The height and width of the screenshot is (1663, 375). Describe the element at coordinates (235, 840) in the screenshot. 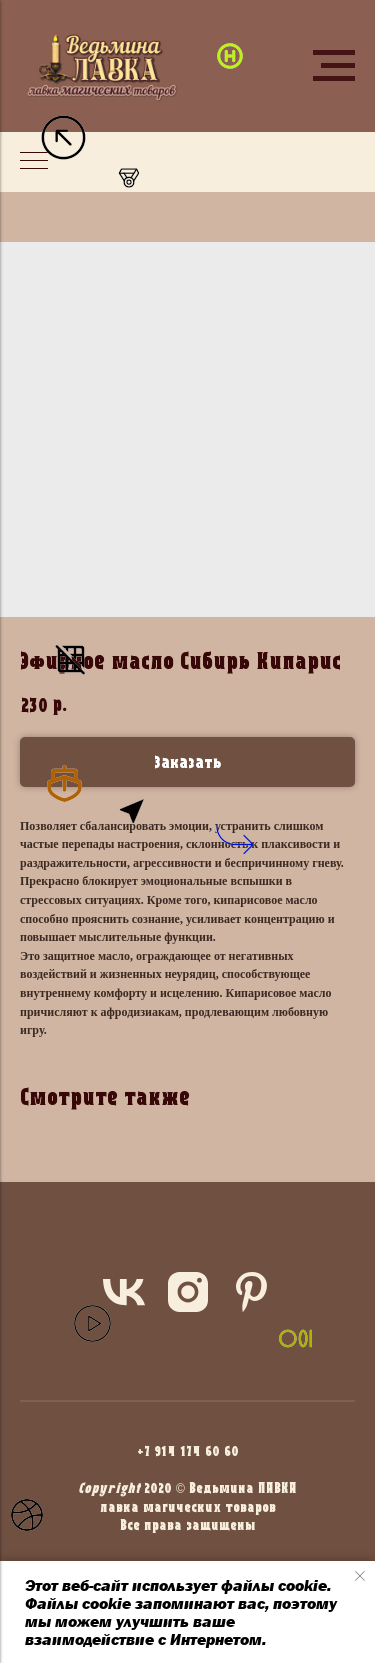

I see `reply to a message` at that location.